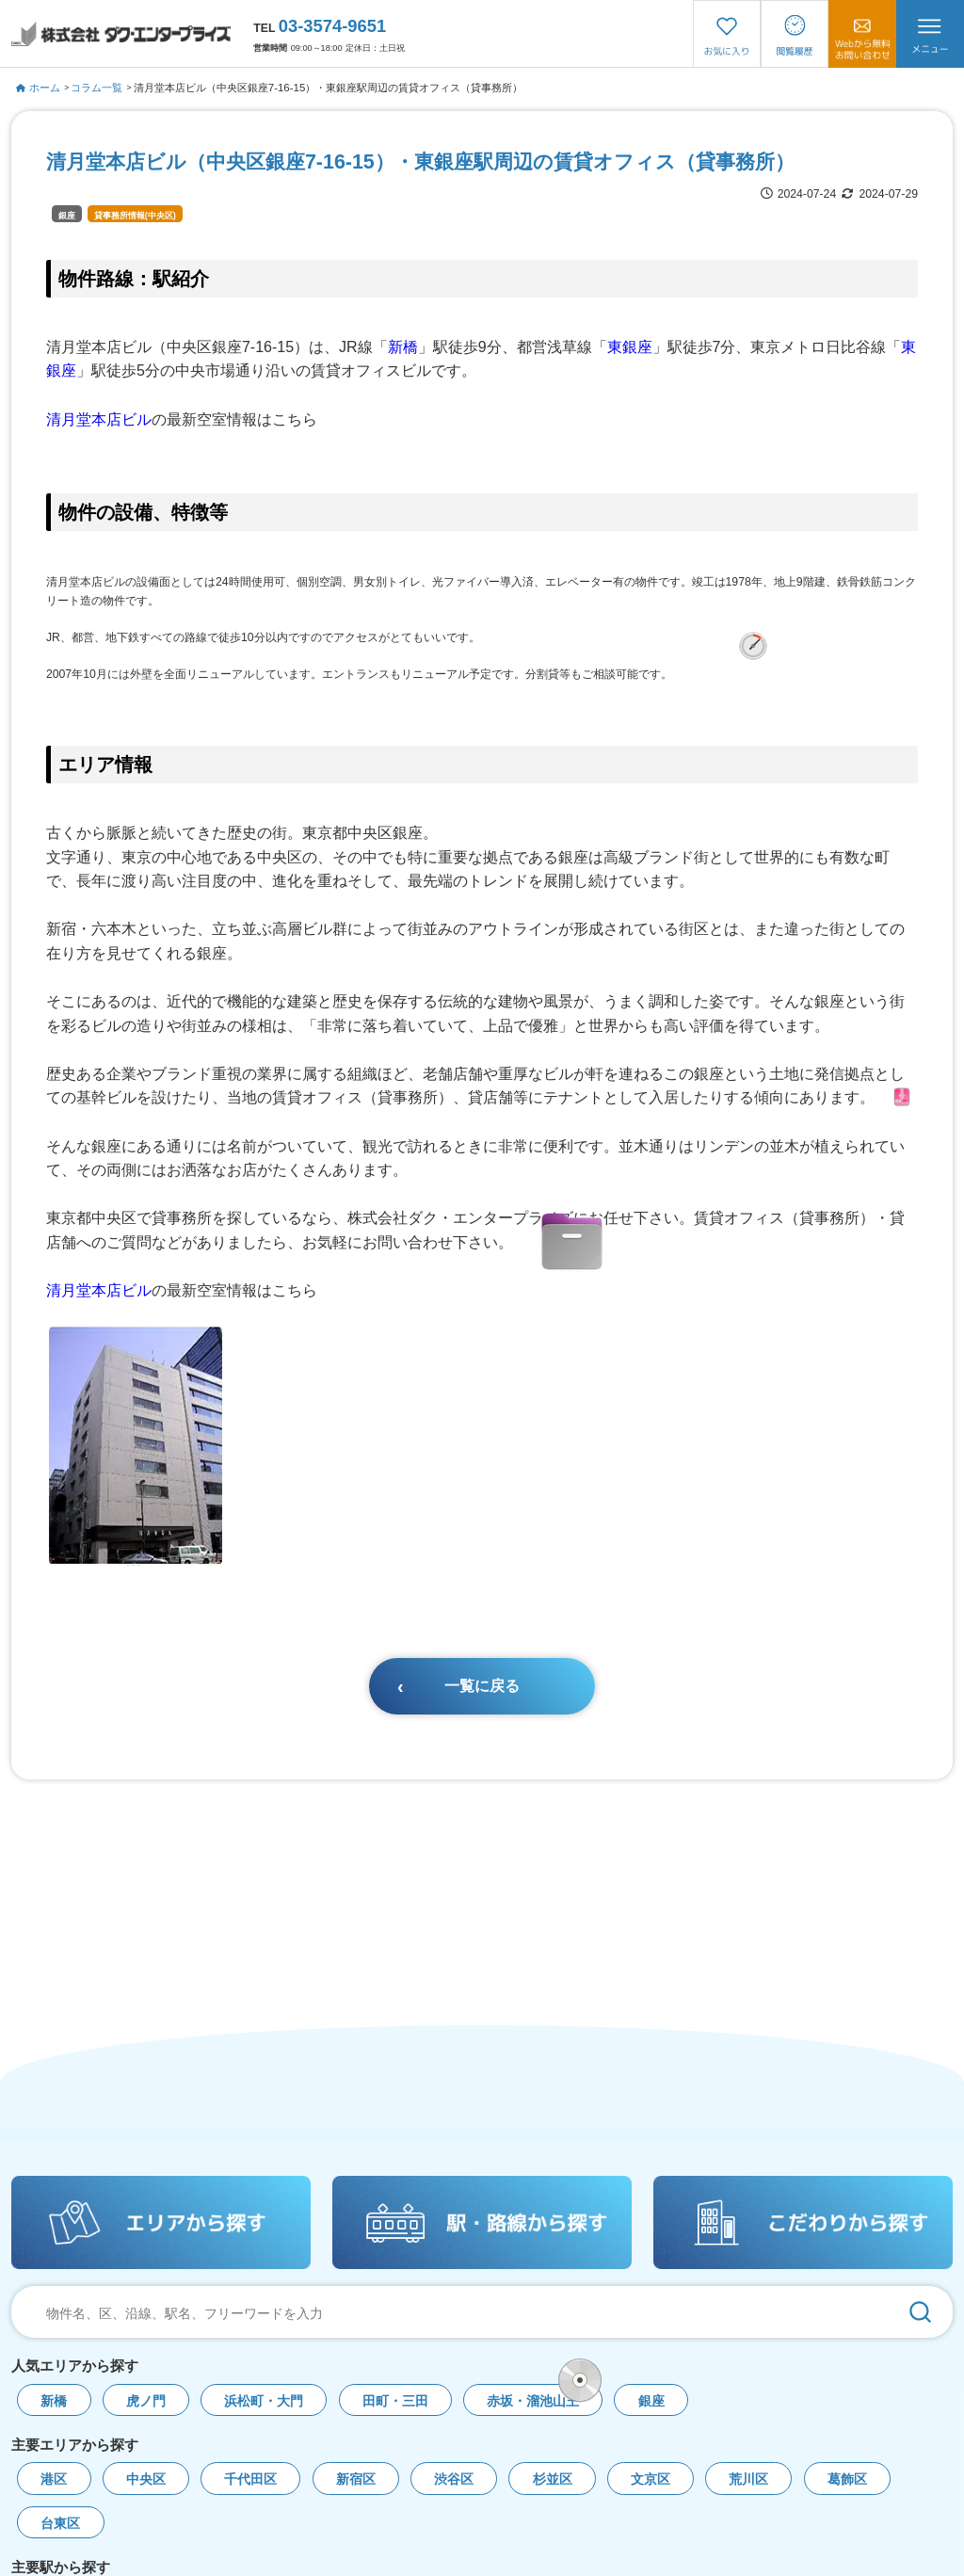  I want to click on open synaptic package manager, so click(902, 1097).